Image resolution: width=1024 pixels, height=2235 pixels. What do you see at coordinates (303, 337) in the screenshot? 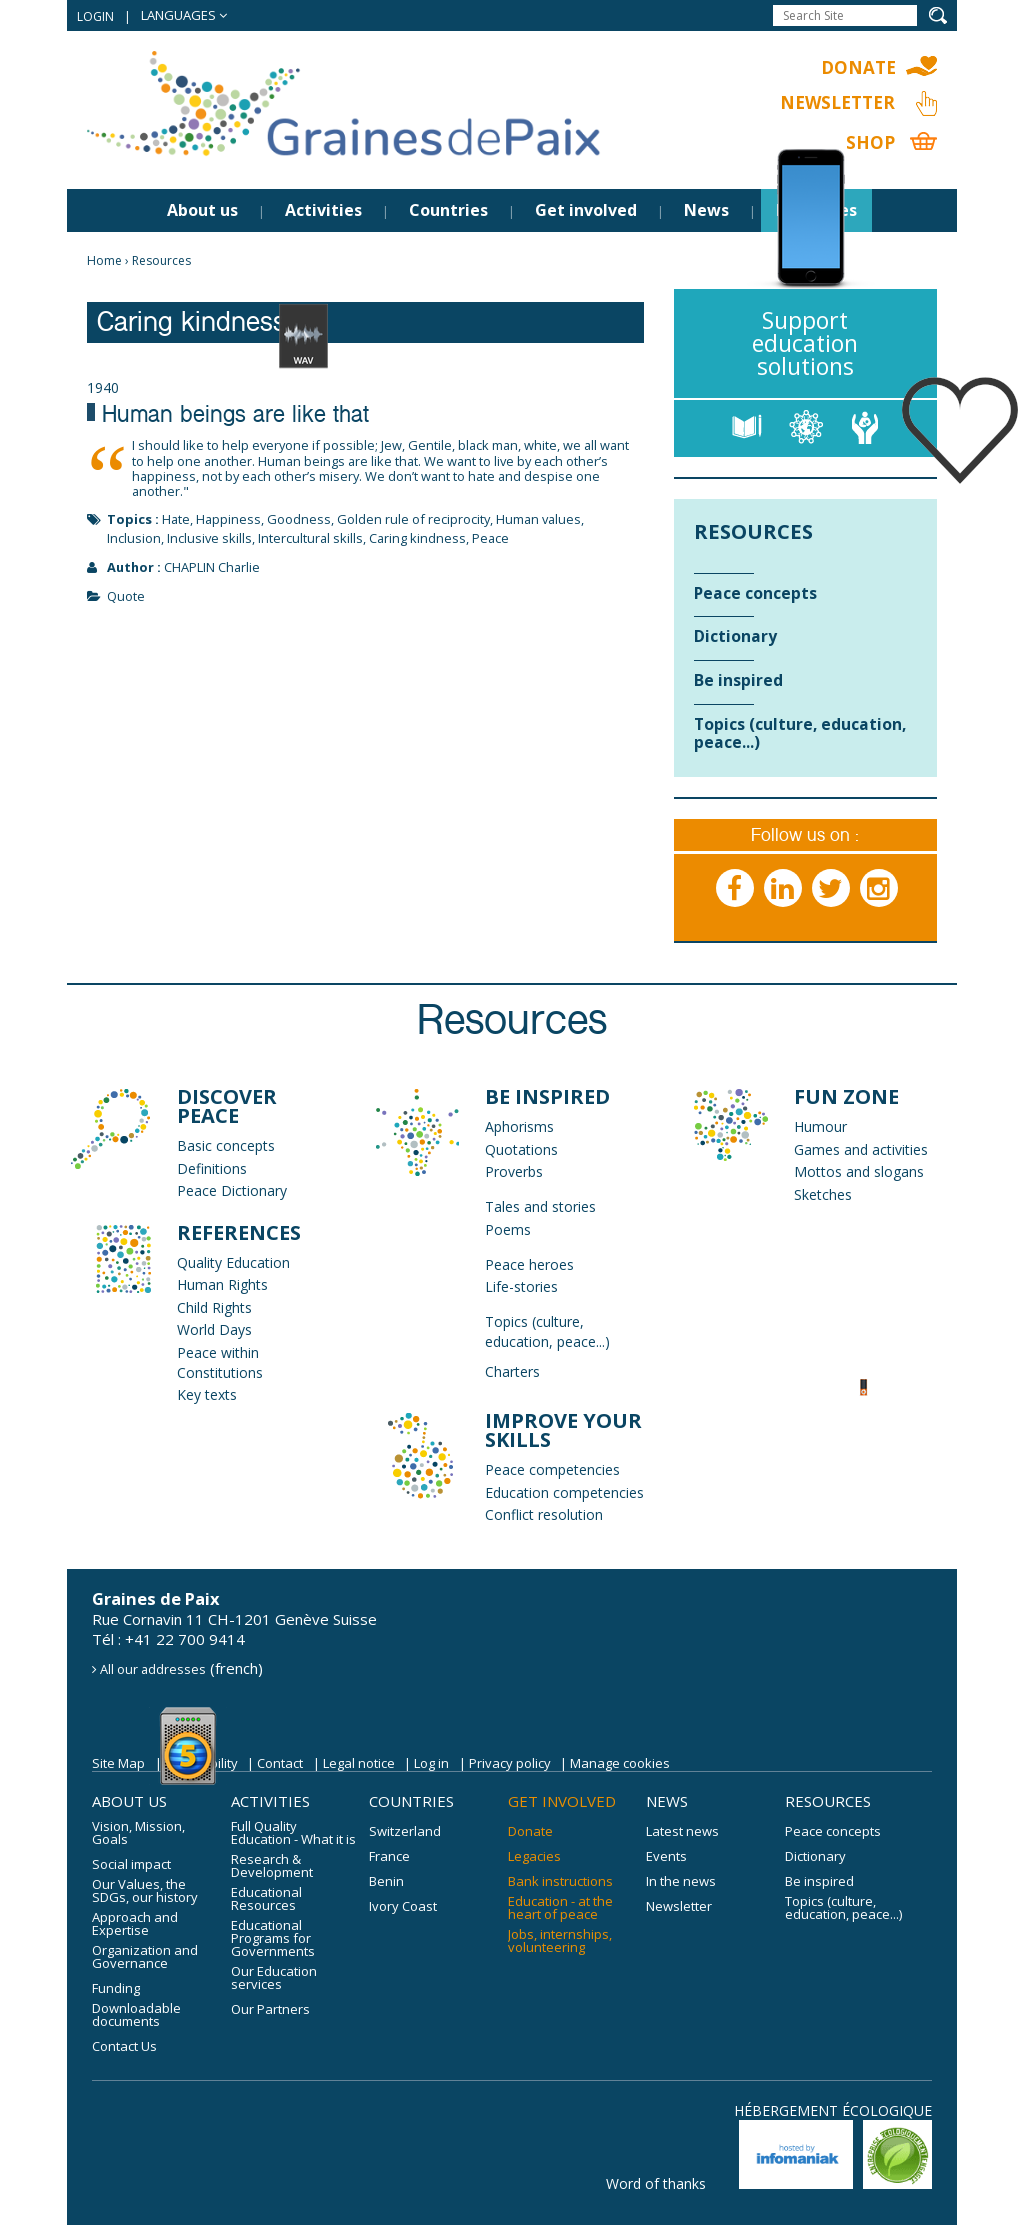
I see `a WAV audio file in GarageBand or Logic Pro` at bounding box center [303, 337].